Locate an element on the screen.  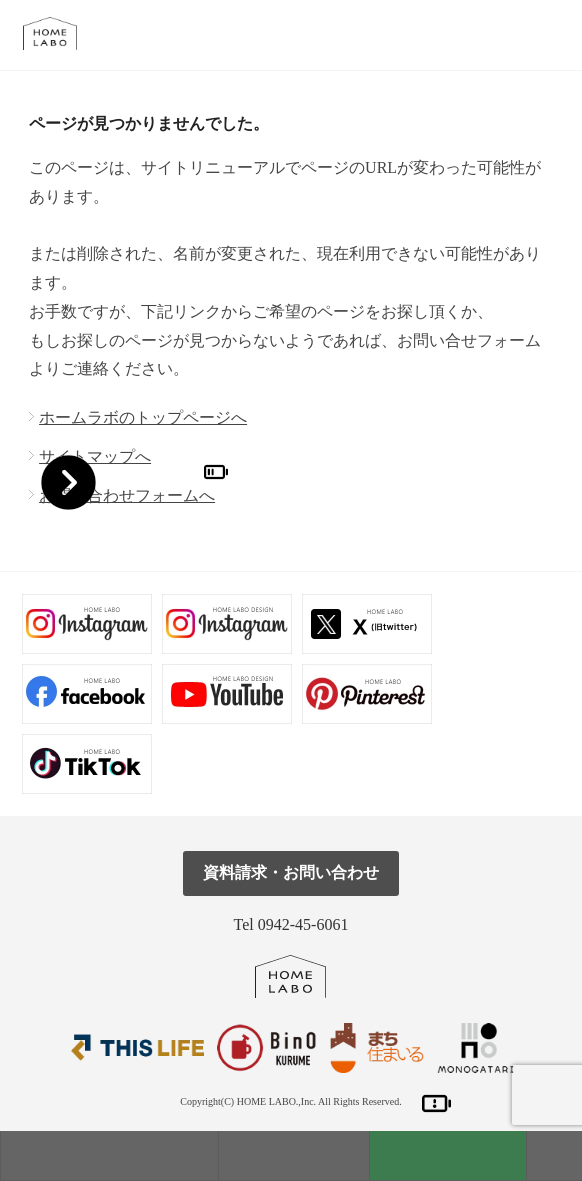
go to the next item or page is located at coordinates (68, 482).